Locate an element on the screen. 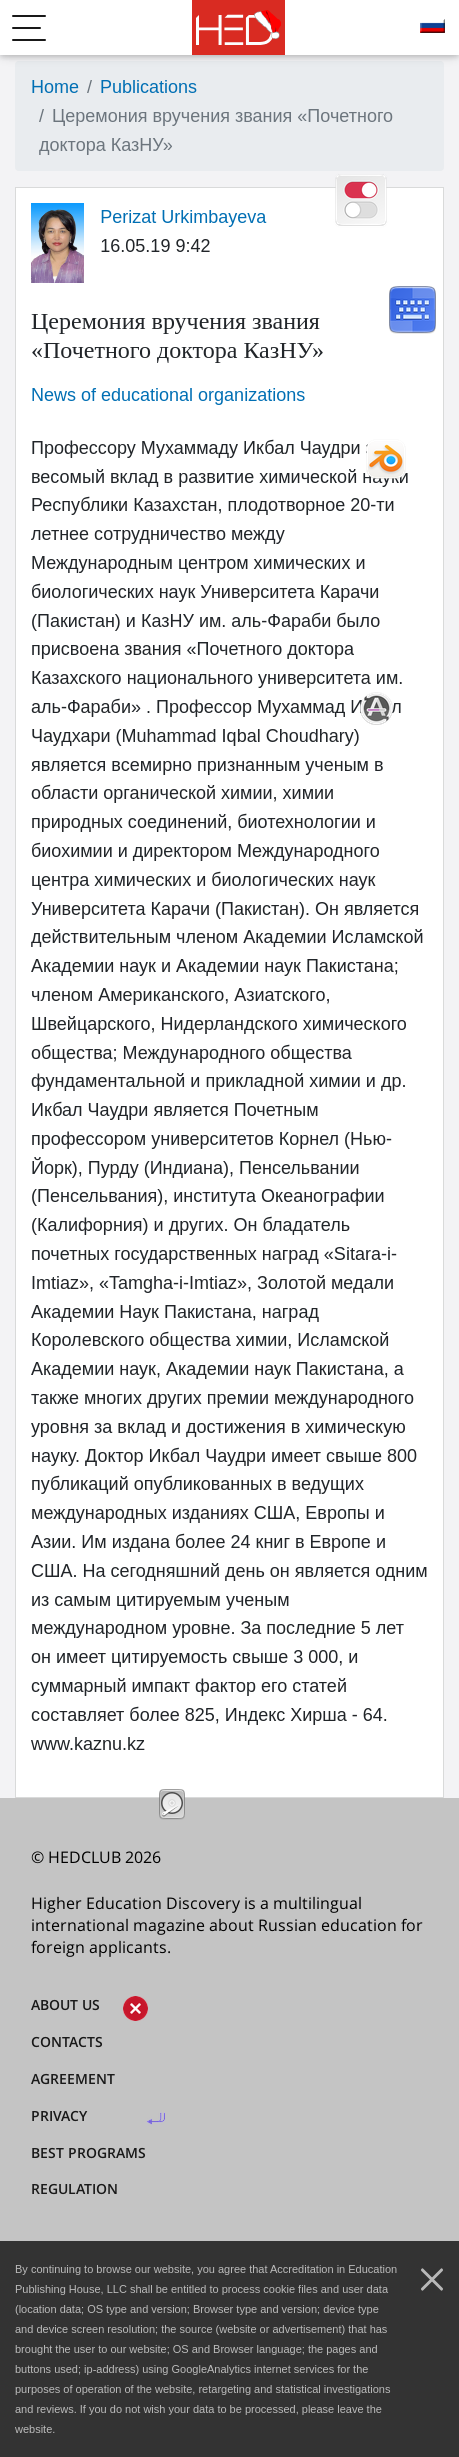 The width and height of the screenshot is (459, 2457). access peripheral device settings is located at coordinates (412, 309).